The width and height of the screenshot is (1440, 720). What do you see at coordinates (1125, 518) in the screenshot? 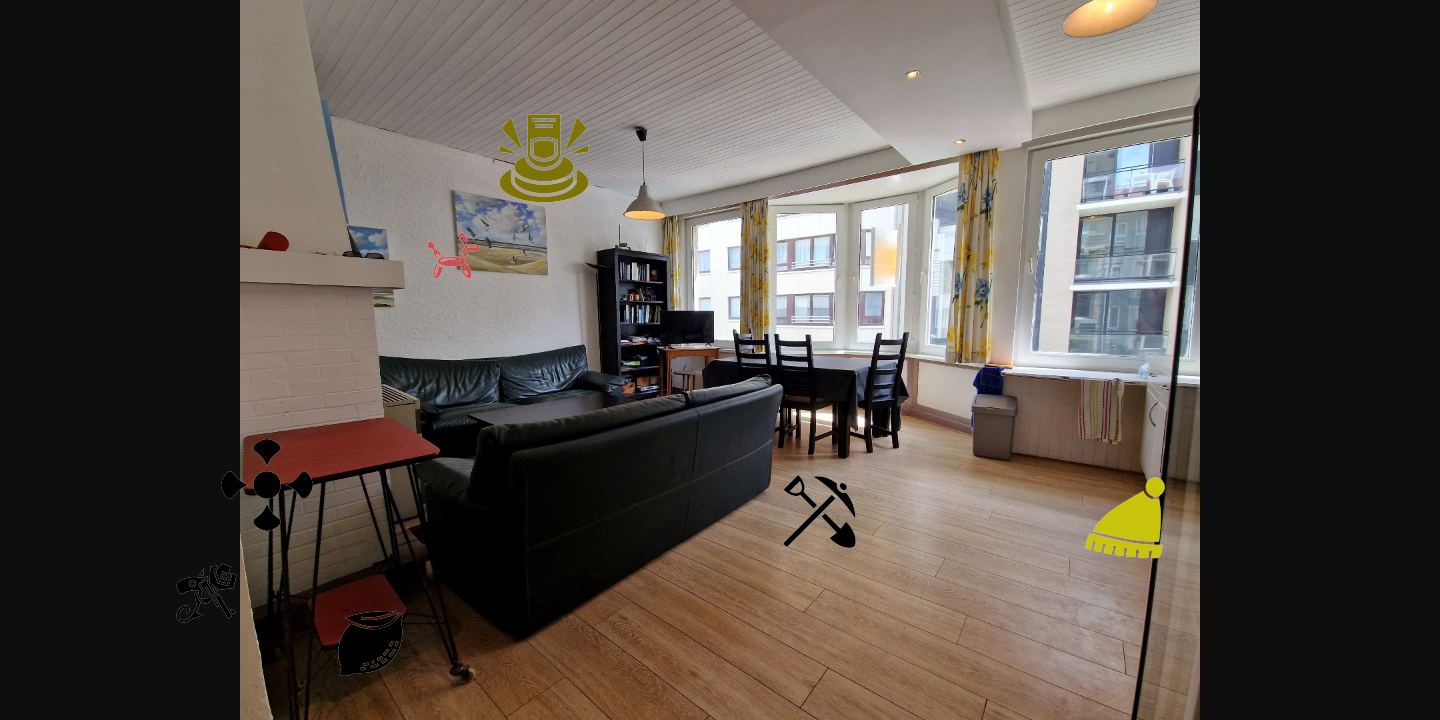
I see `winter clothing or cold weather gear category` at bounding box center [1125, 518].